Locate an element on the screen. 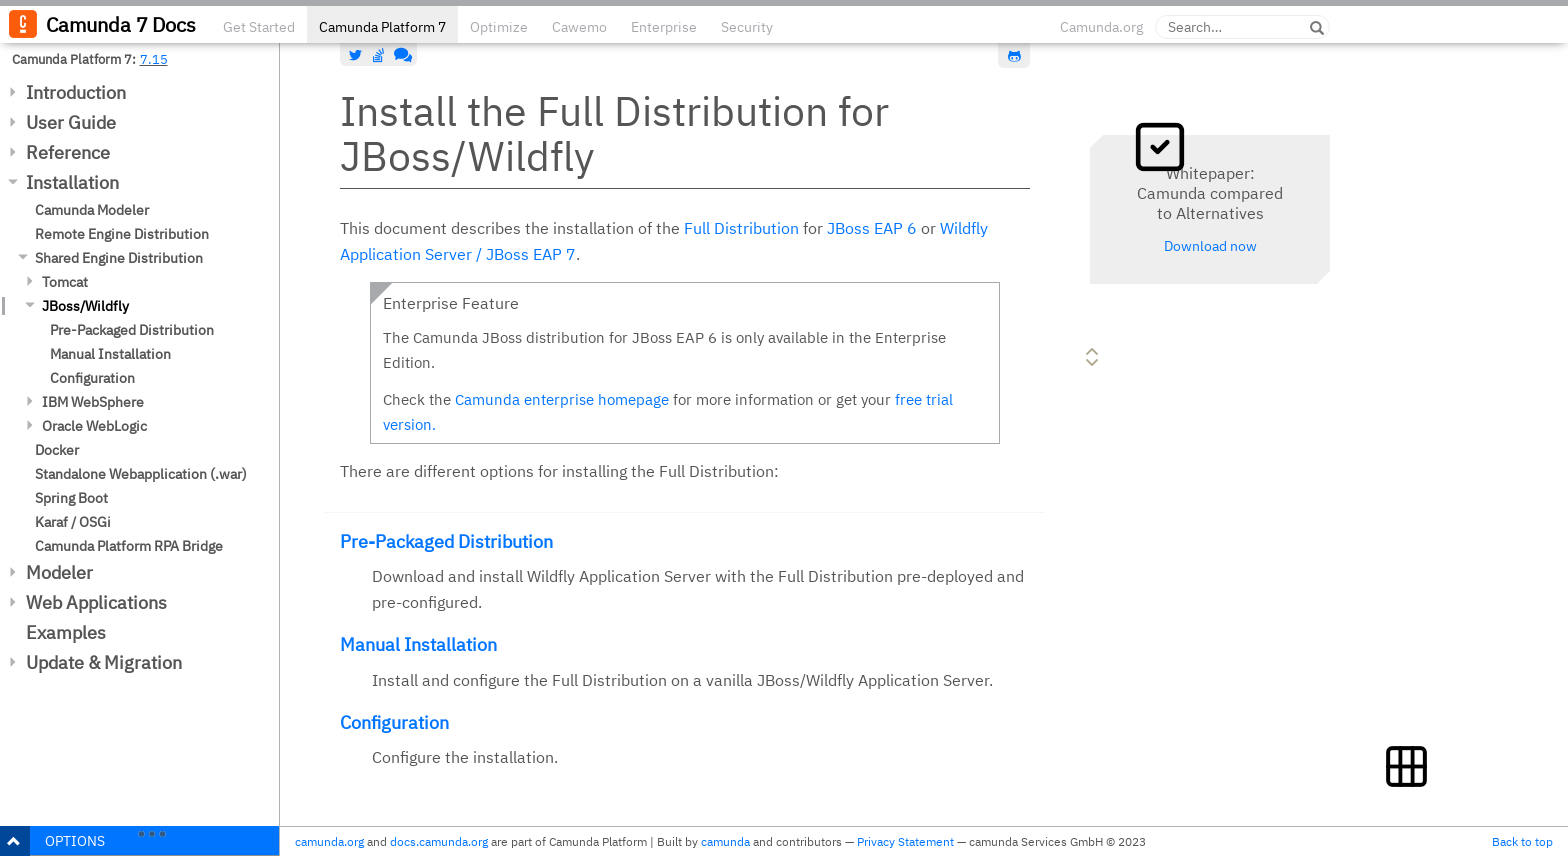 The width and height of the screenshot is (1568, 856). expand or collapse a dropdown menu is located at coordinates (1092, 357).